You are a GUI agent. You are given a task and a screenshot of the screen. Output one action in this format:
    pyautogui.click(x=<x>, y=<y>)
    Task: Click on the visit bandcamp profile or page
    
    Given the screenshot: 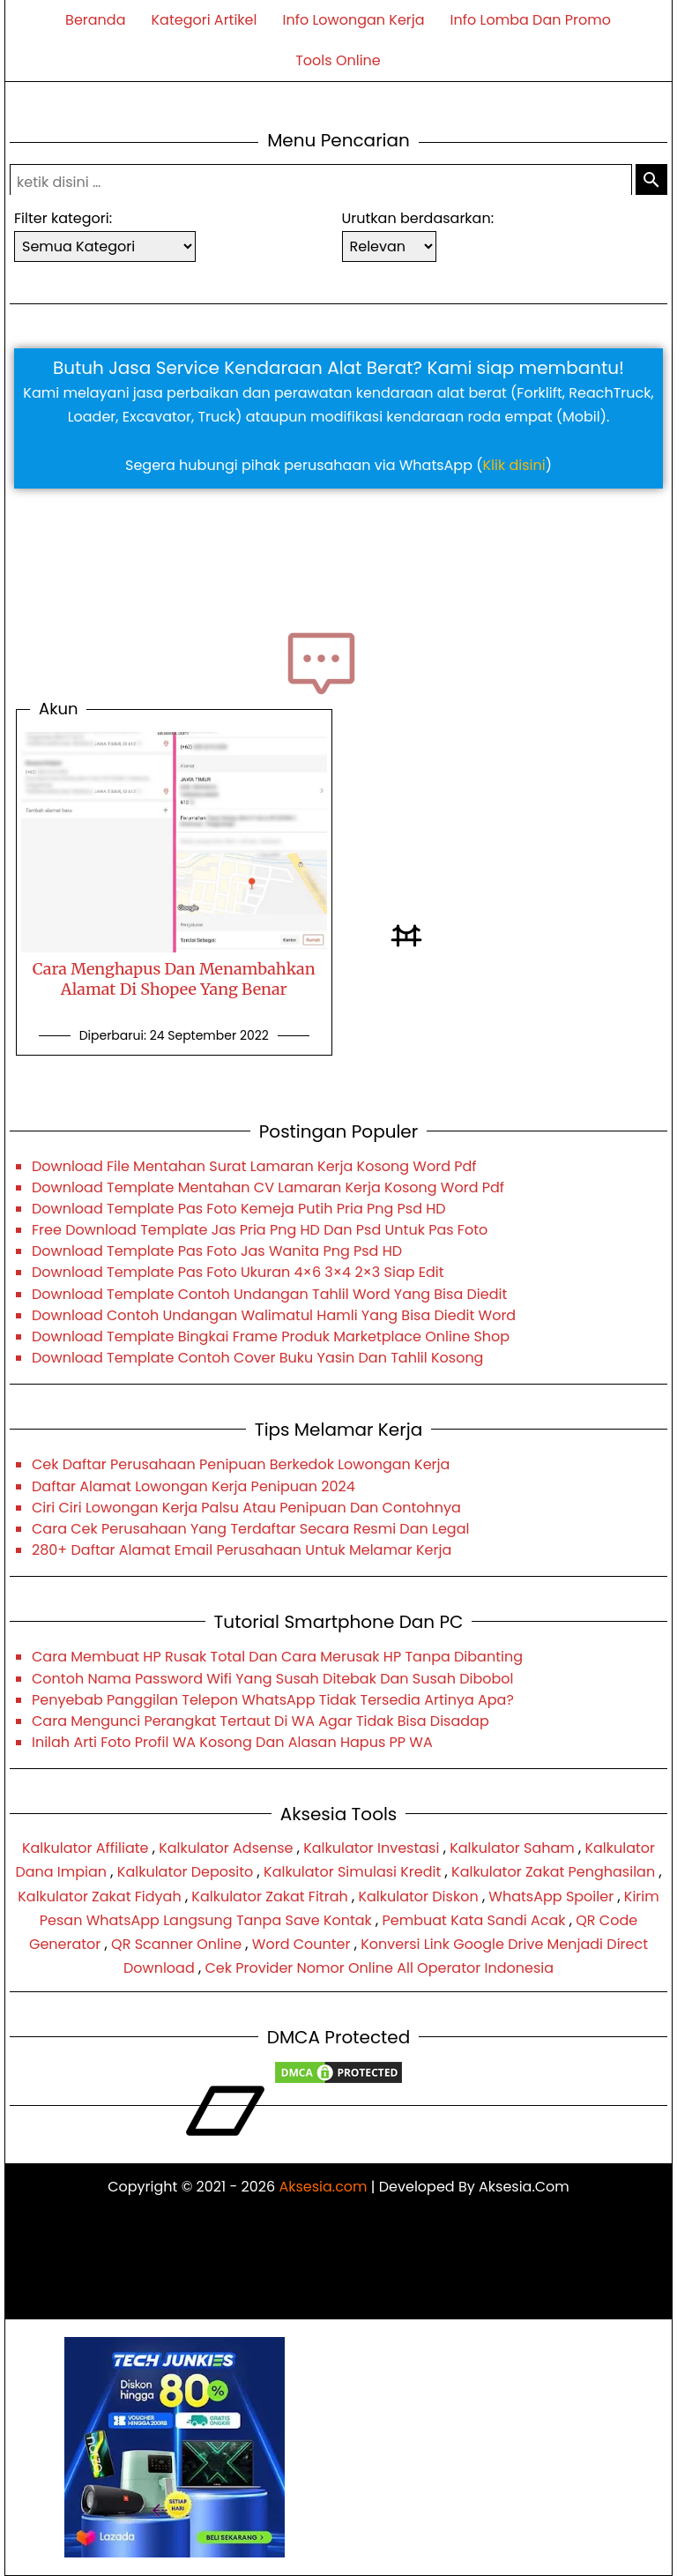 What is the action you would take?
    pyautogui.click(x=225, y=2110)
    